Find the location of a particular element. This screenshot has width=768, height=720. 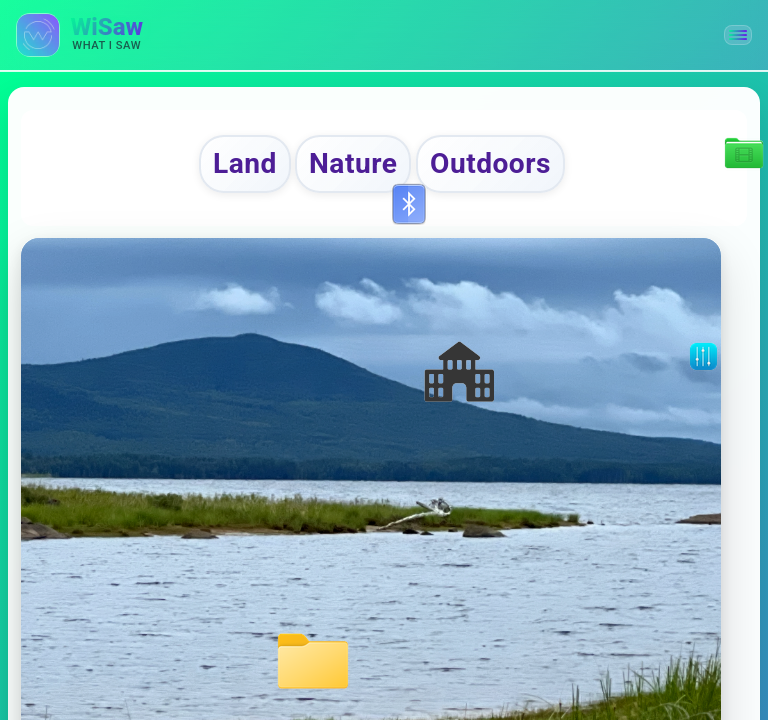

access educational apps and resources is located at coordinates (457, 374).